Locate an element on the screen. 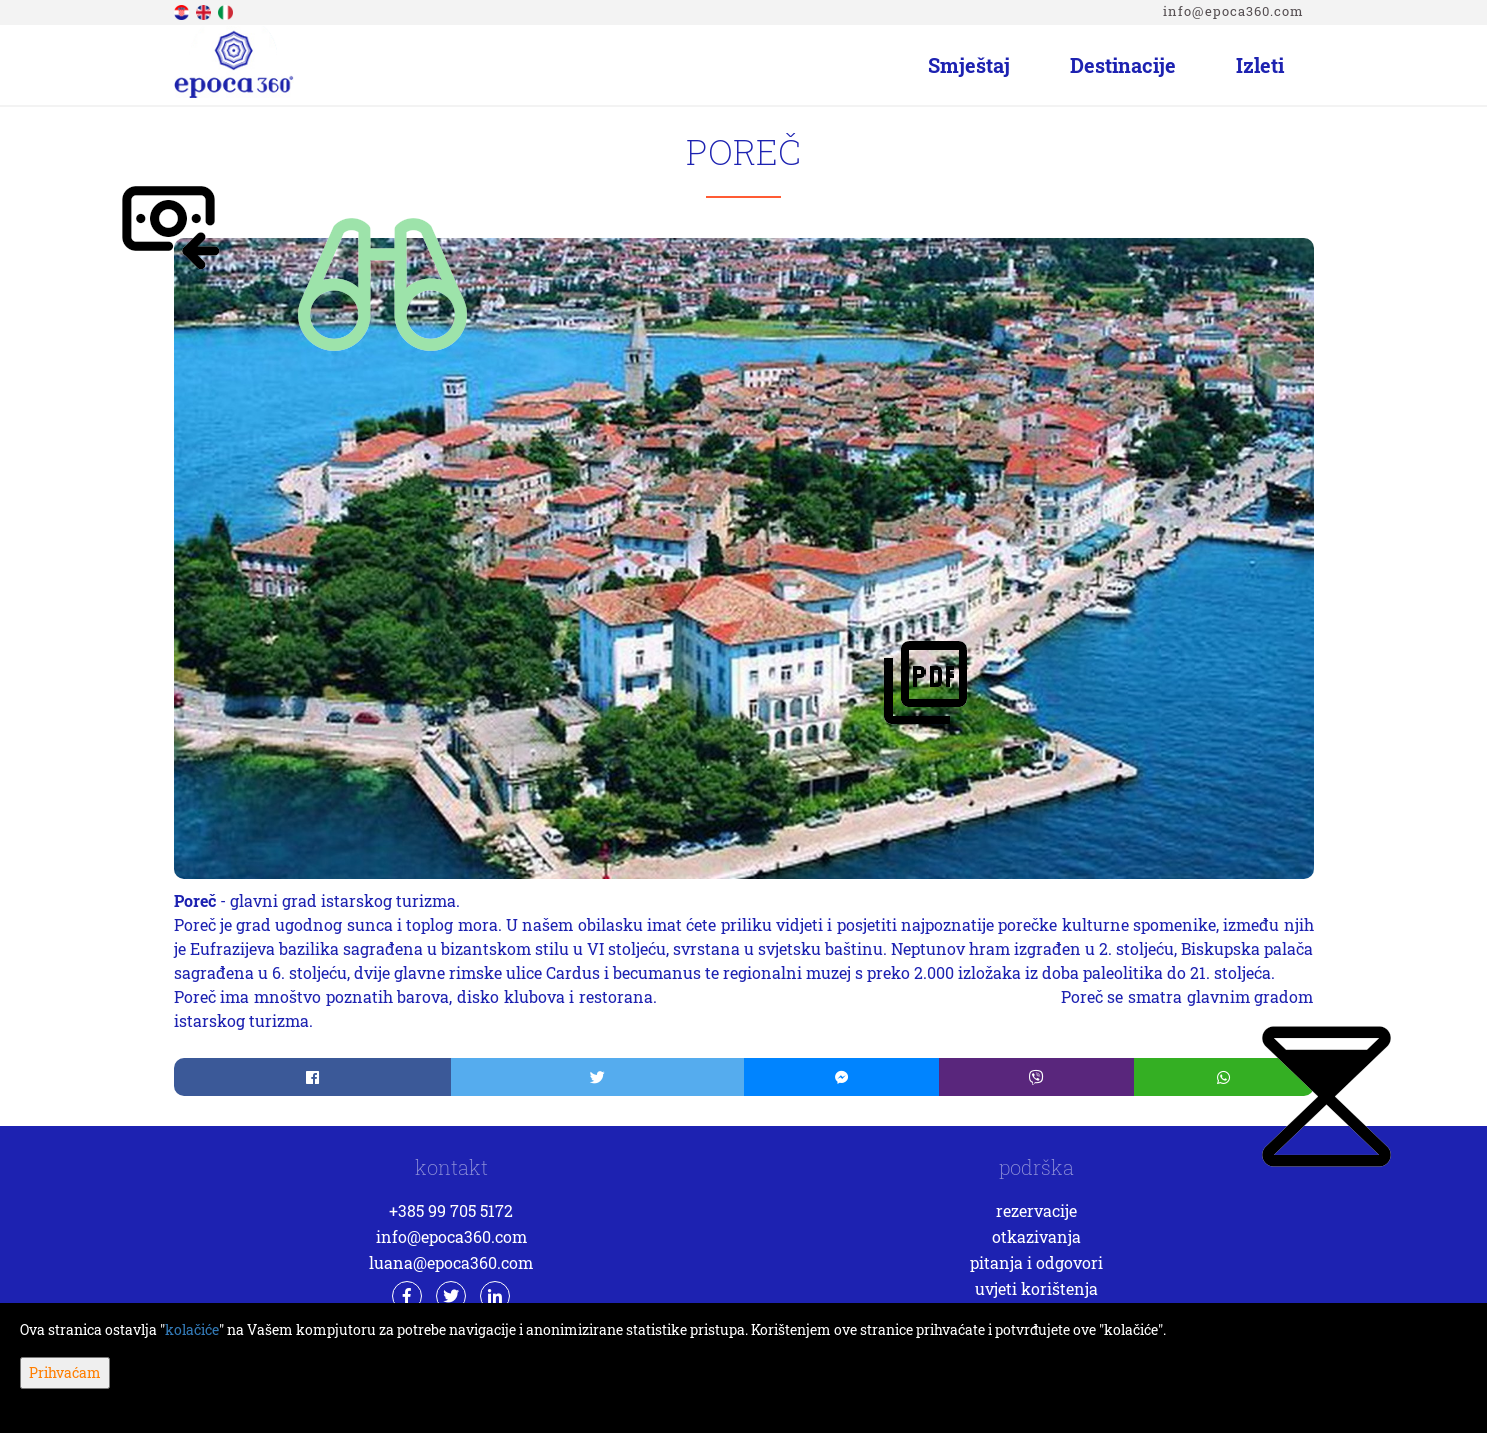  request a refund or money back is located at coordinates (168, 218).